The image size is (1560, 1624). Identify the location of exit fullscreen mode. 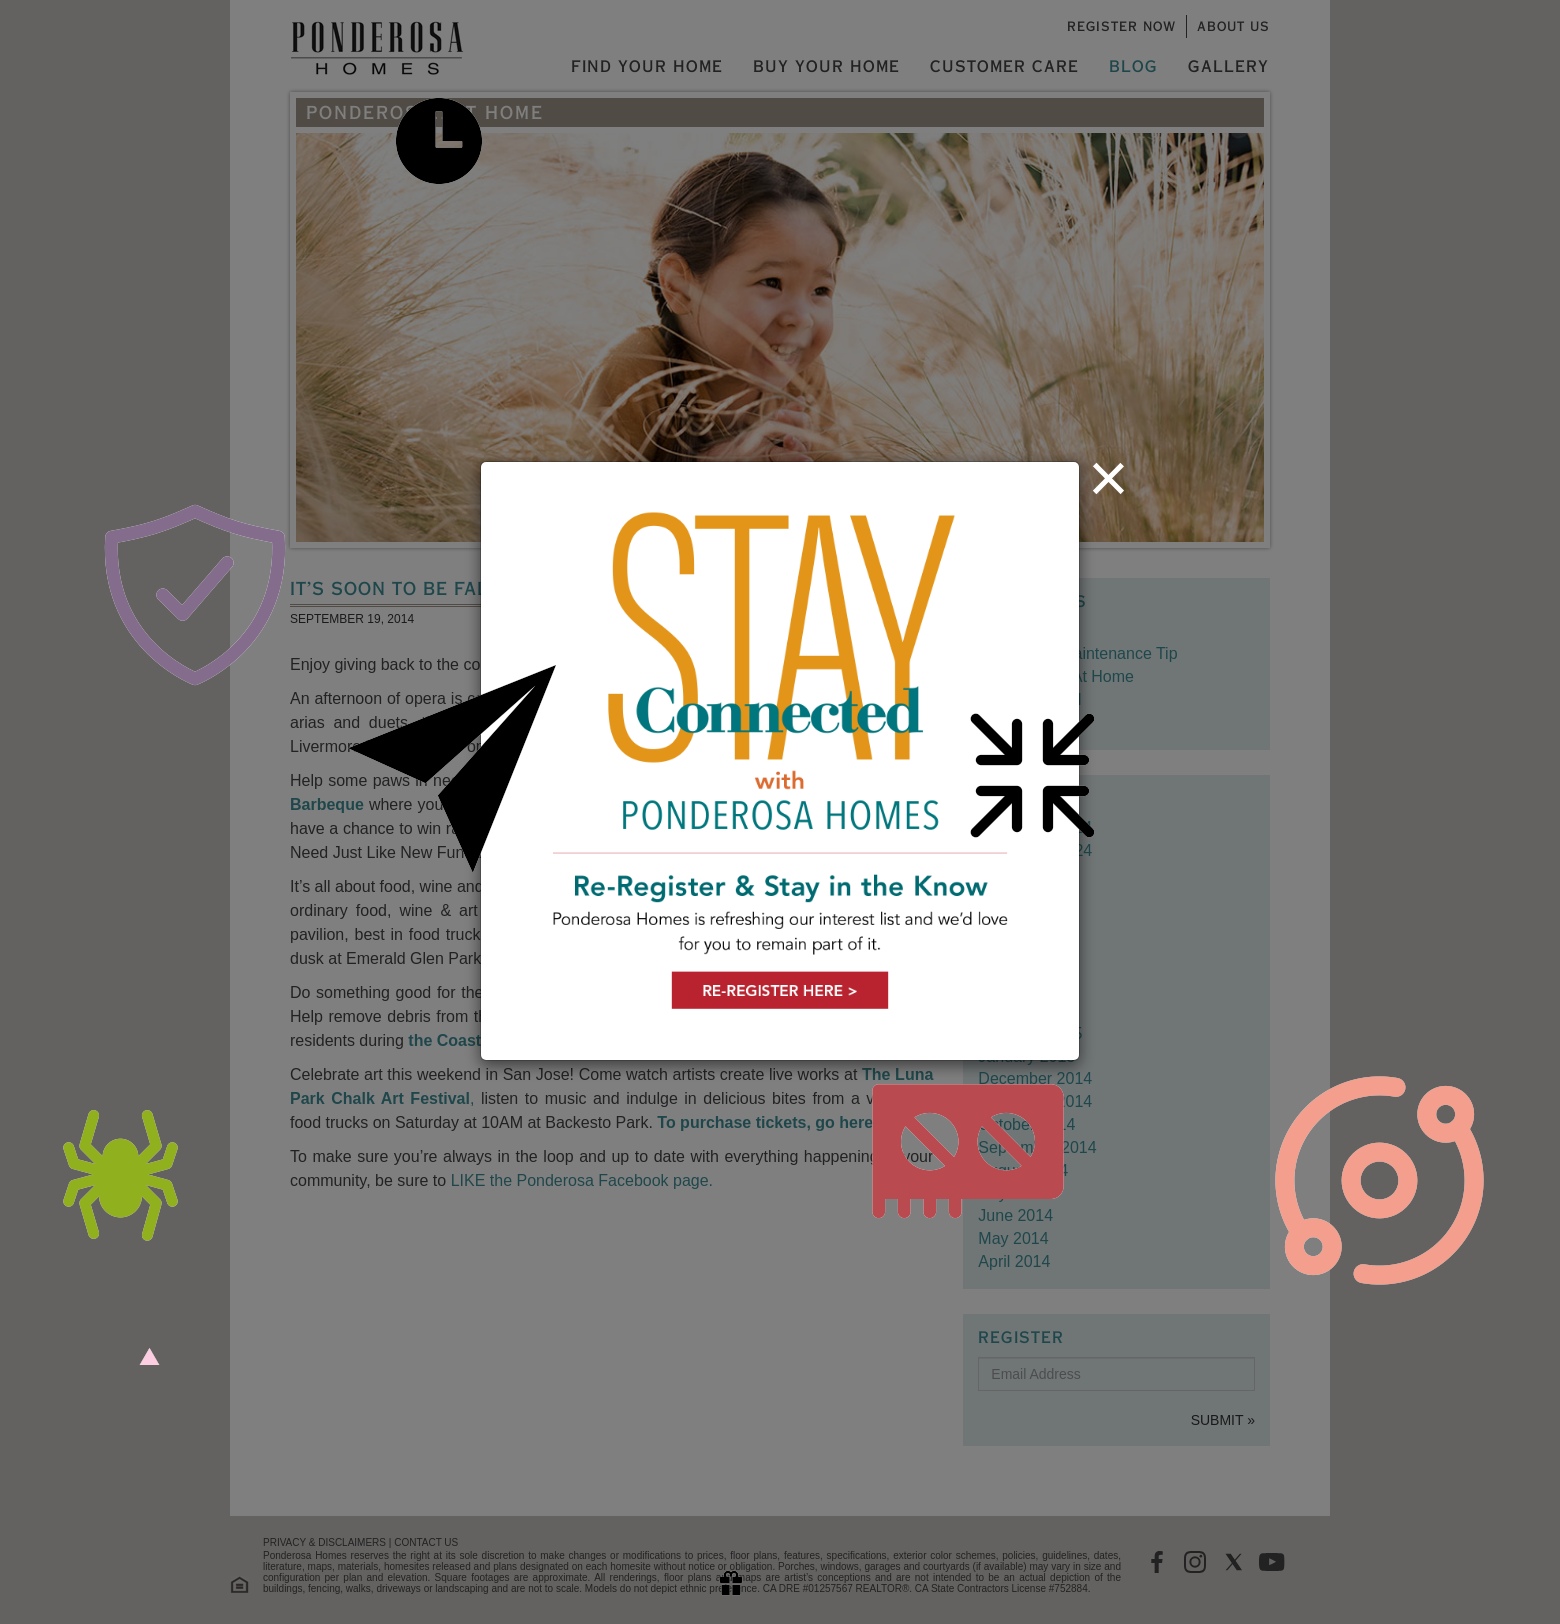
(1032, 775).